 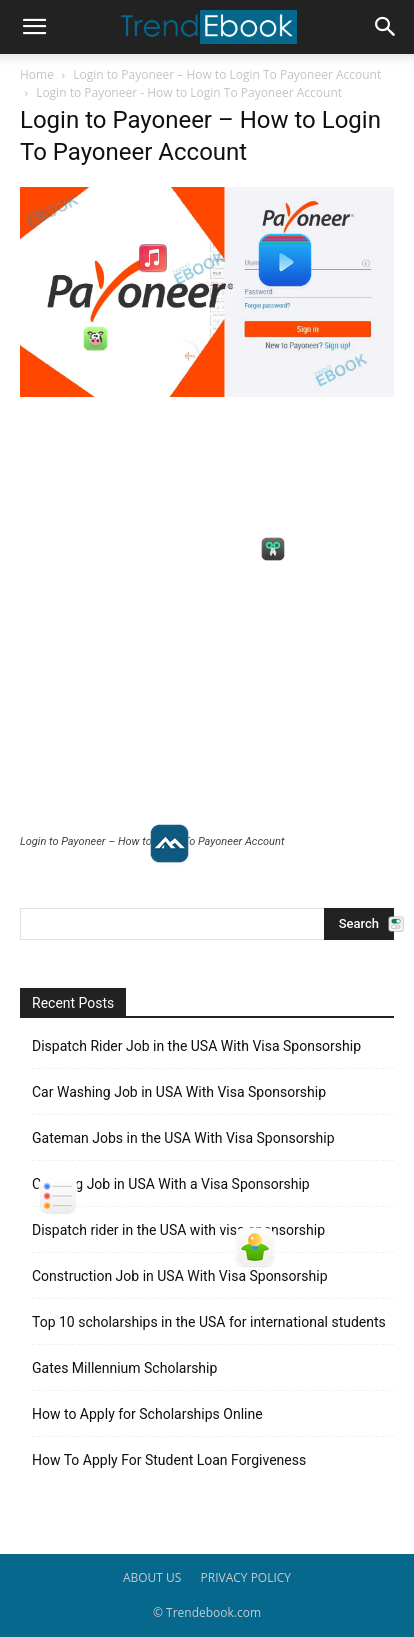 I want to click on open gnome to-do app, so click(x=58, y=1196).